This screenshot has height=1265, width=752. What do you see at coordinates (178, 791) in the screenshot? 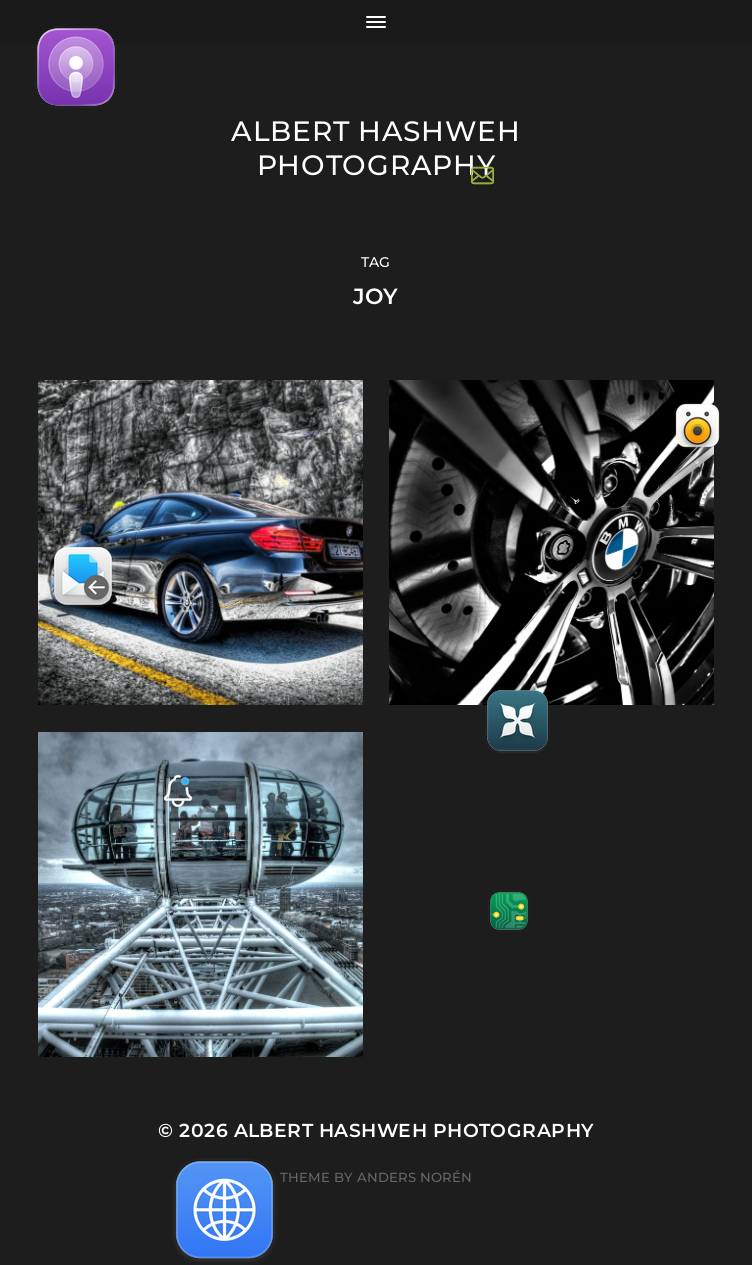
I see `indicates new notifications available` at bounding box center [178, 791].